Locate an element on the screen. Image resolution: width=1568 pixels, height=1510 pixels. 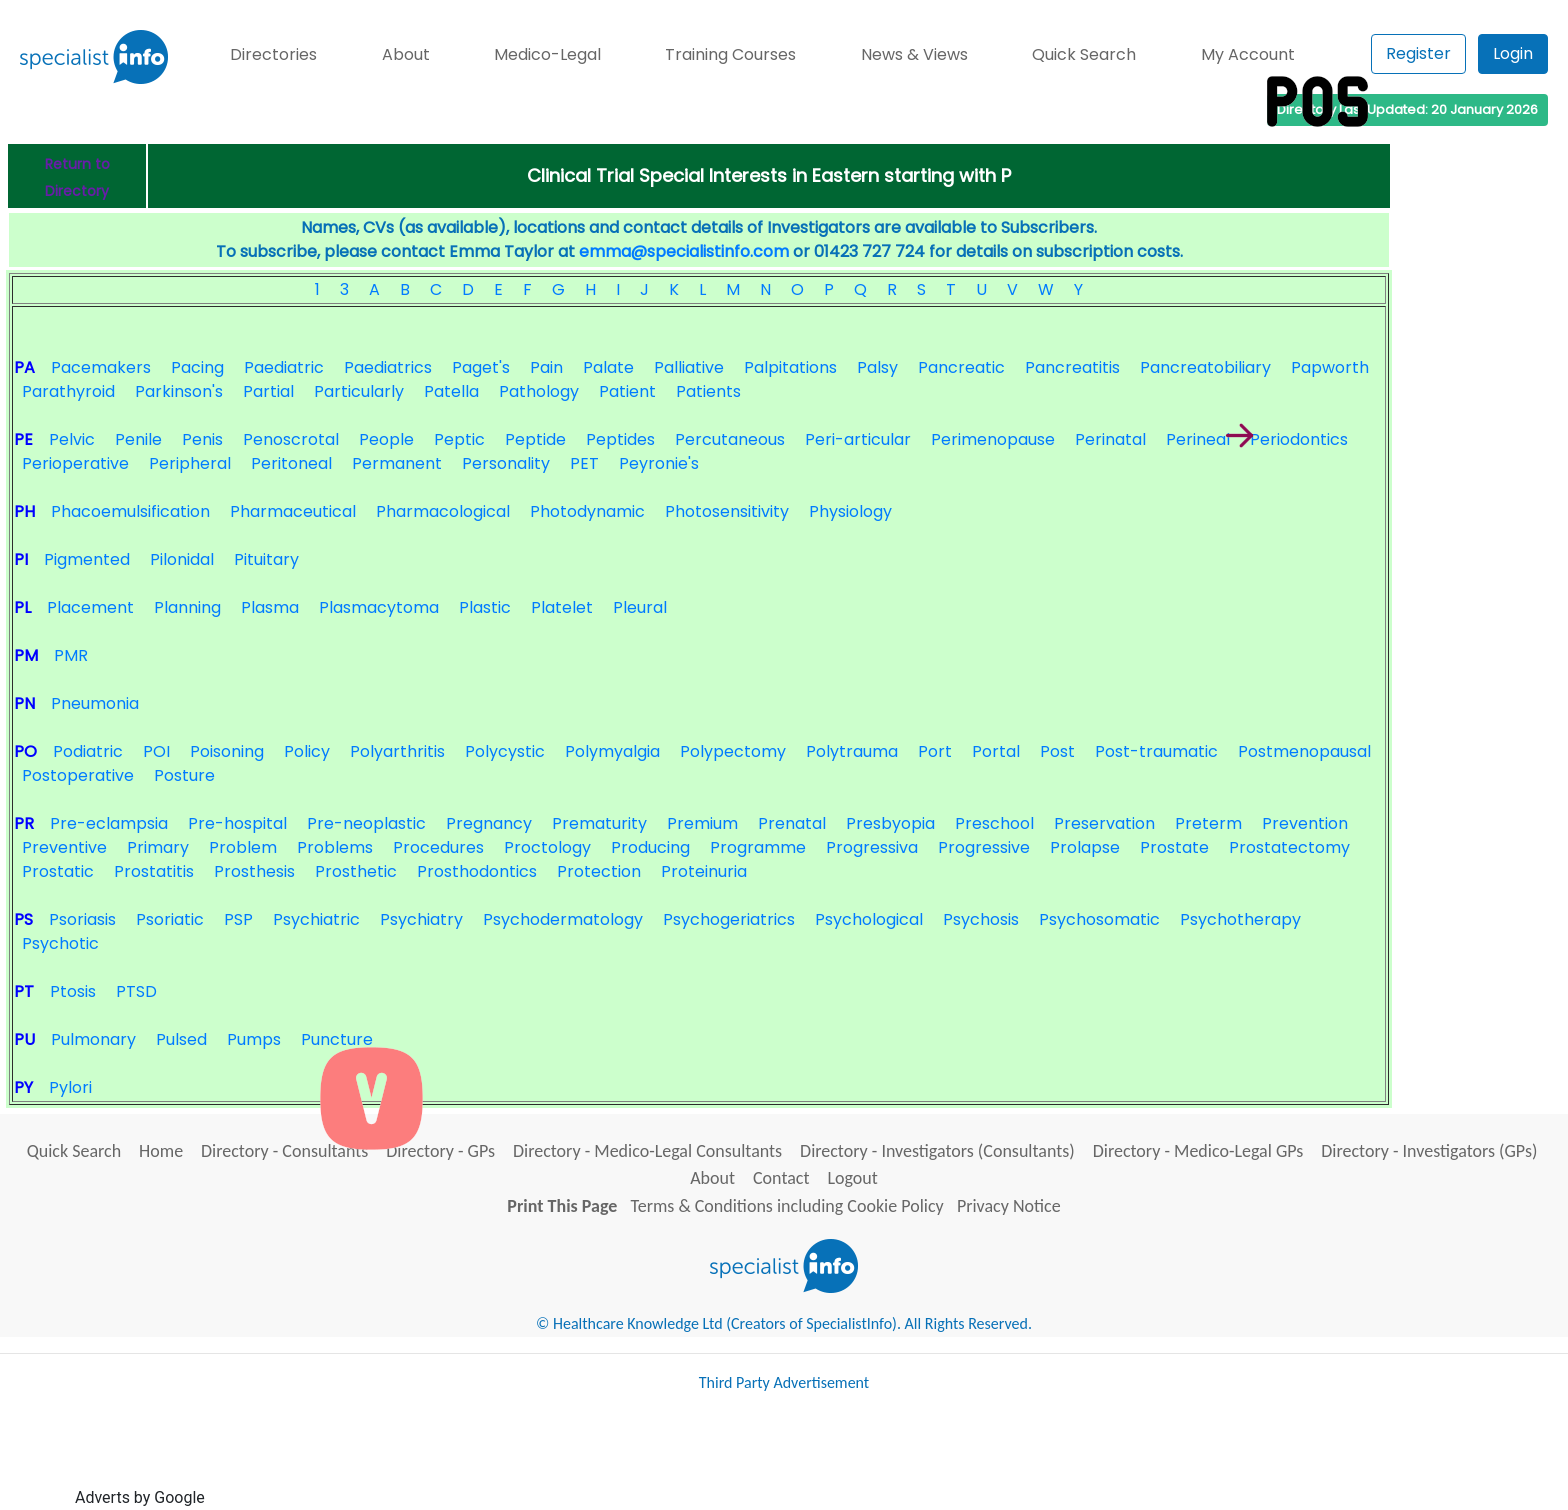
indicates an HTTP POST request method is located at coordinates (1317, 101).